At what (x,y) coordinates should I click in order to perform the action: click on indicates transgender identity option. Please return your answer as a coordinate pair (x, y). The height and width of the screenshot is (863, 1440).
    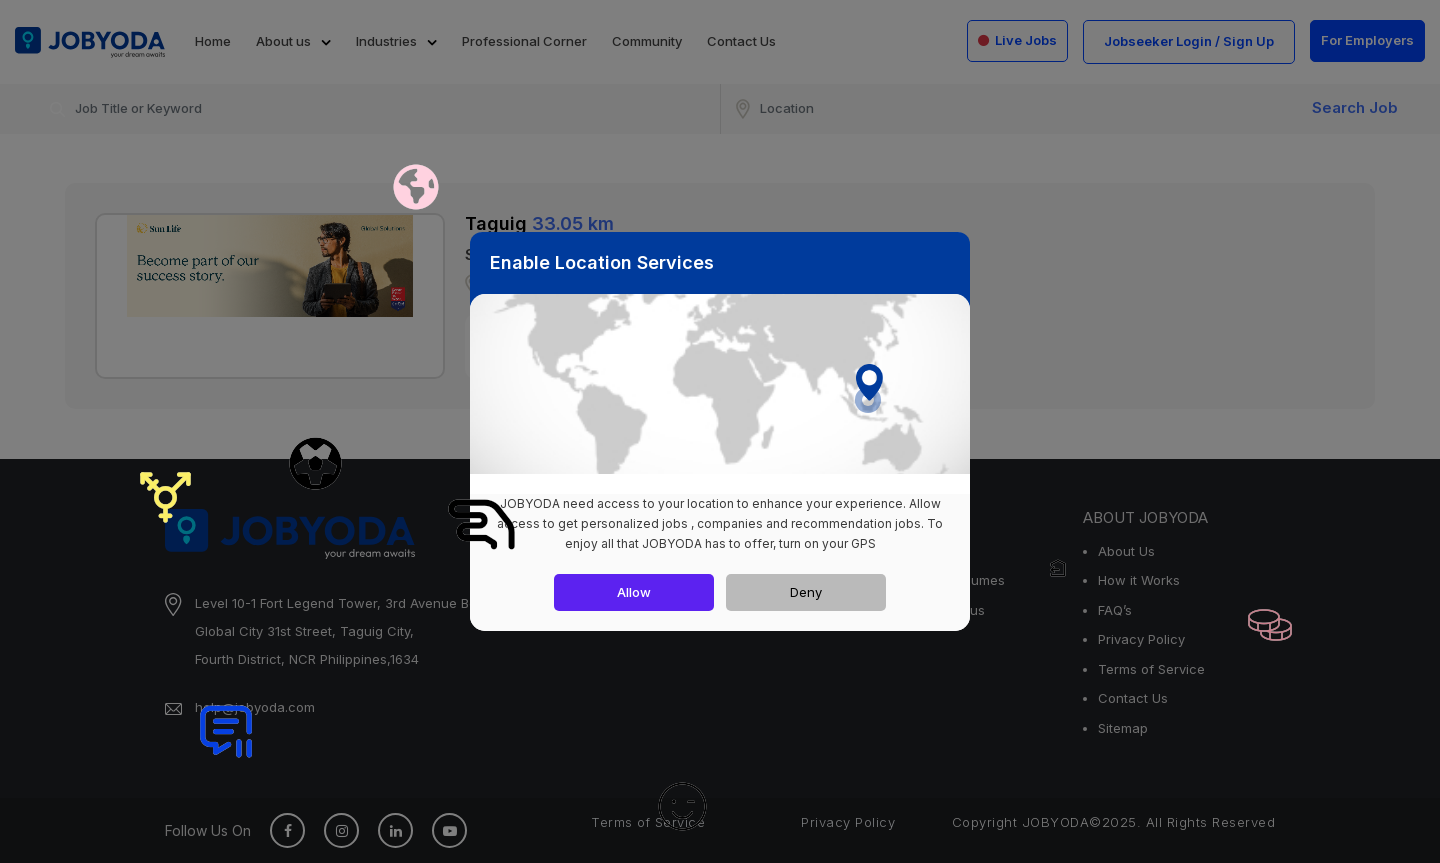
    Looking at the image, I should click on (165, 497).